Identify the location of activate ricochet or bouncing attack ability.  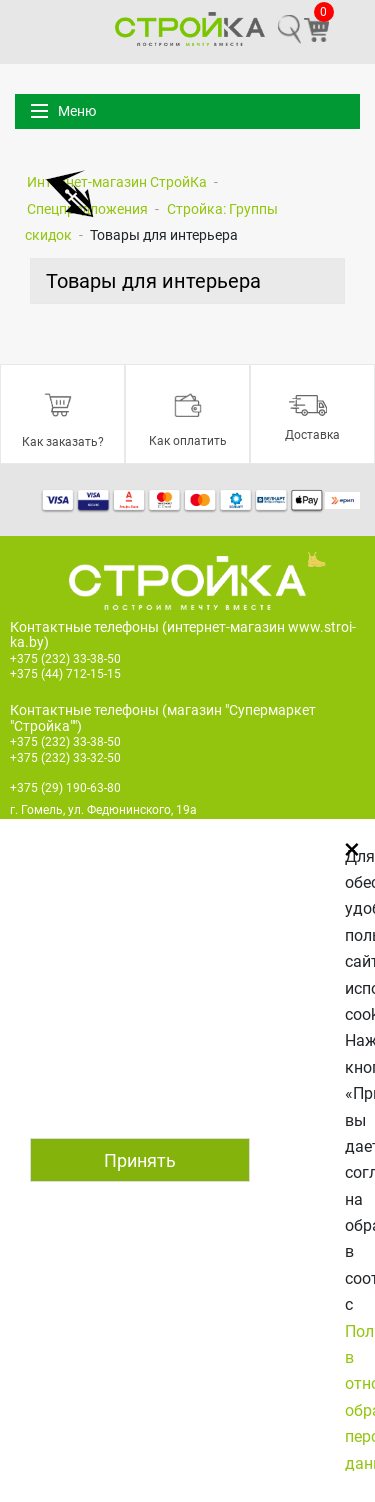
(69, 193).